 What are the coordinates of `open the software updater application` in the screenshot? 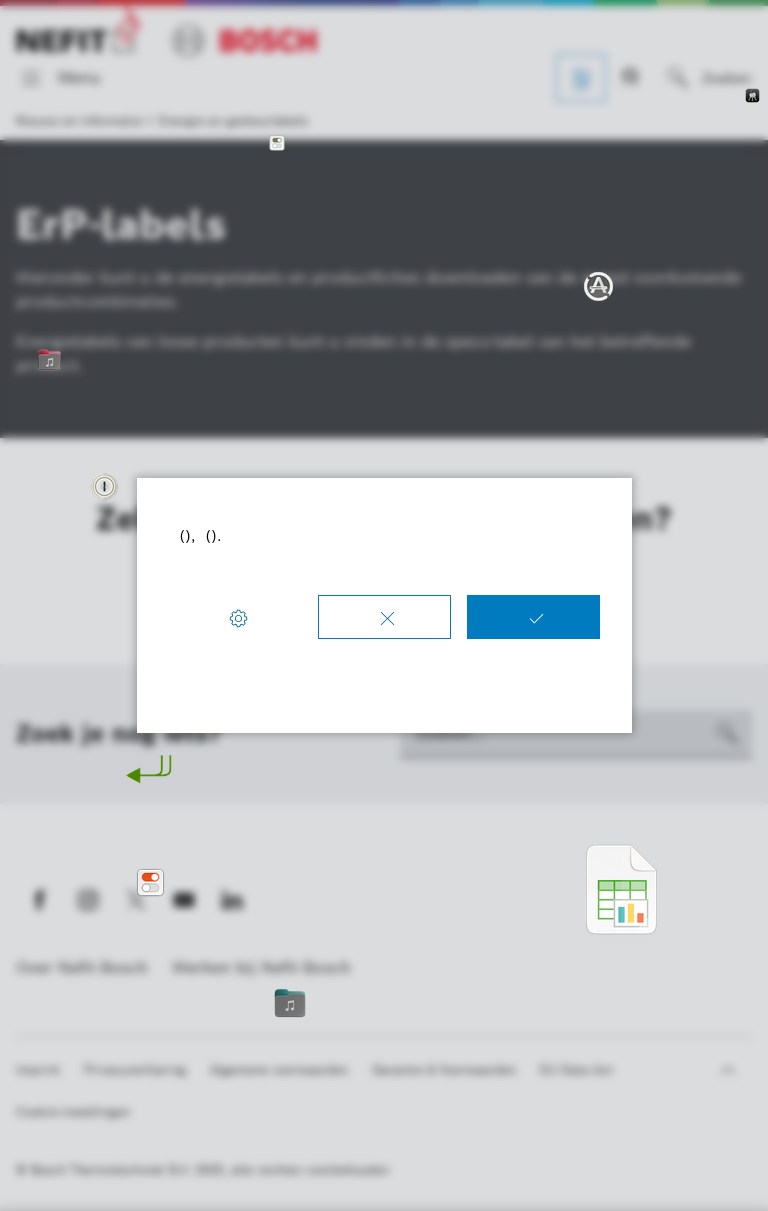 It's located at (598, 286).